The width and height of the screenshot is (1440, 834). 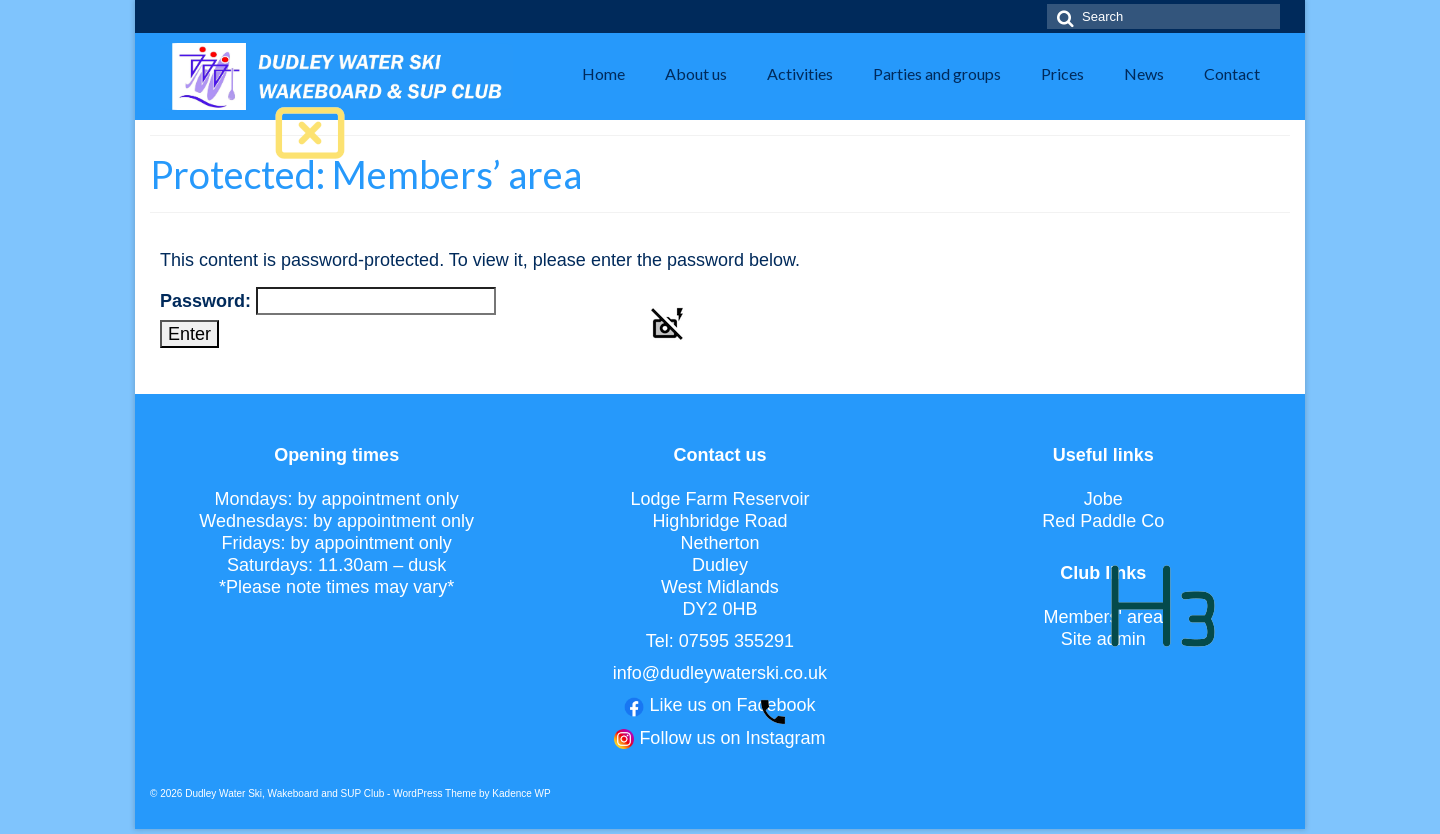 I want to click on disable camera flash, so click(x=668, y=323).